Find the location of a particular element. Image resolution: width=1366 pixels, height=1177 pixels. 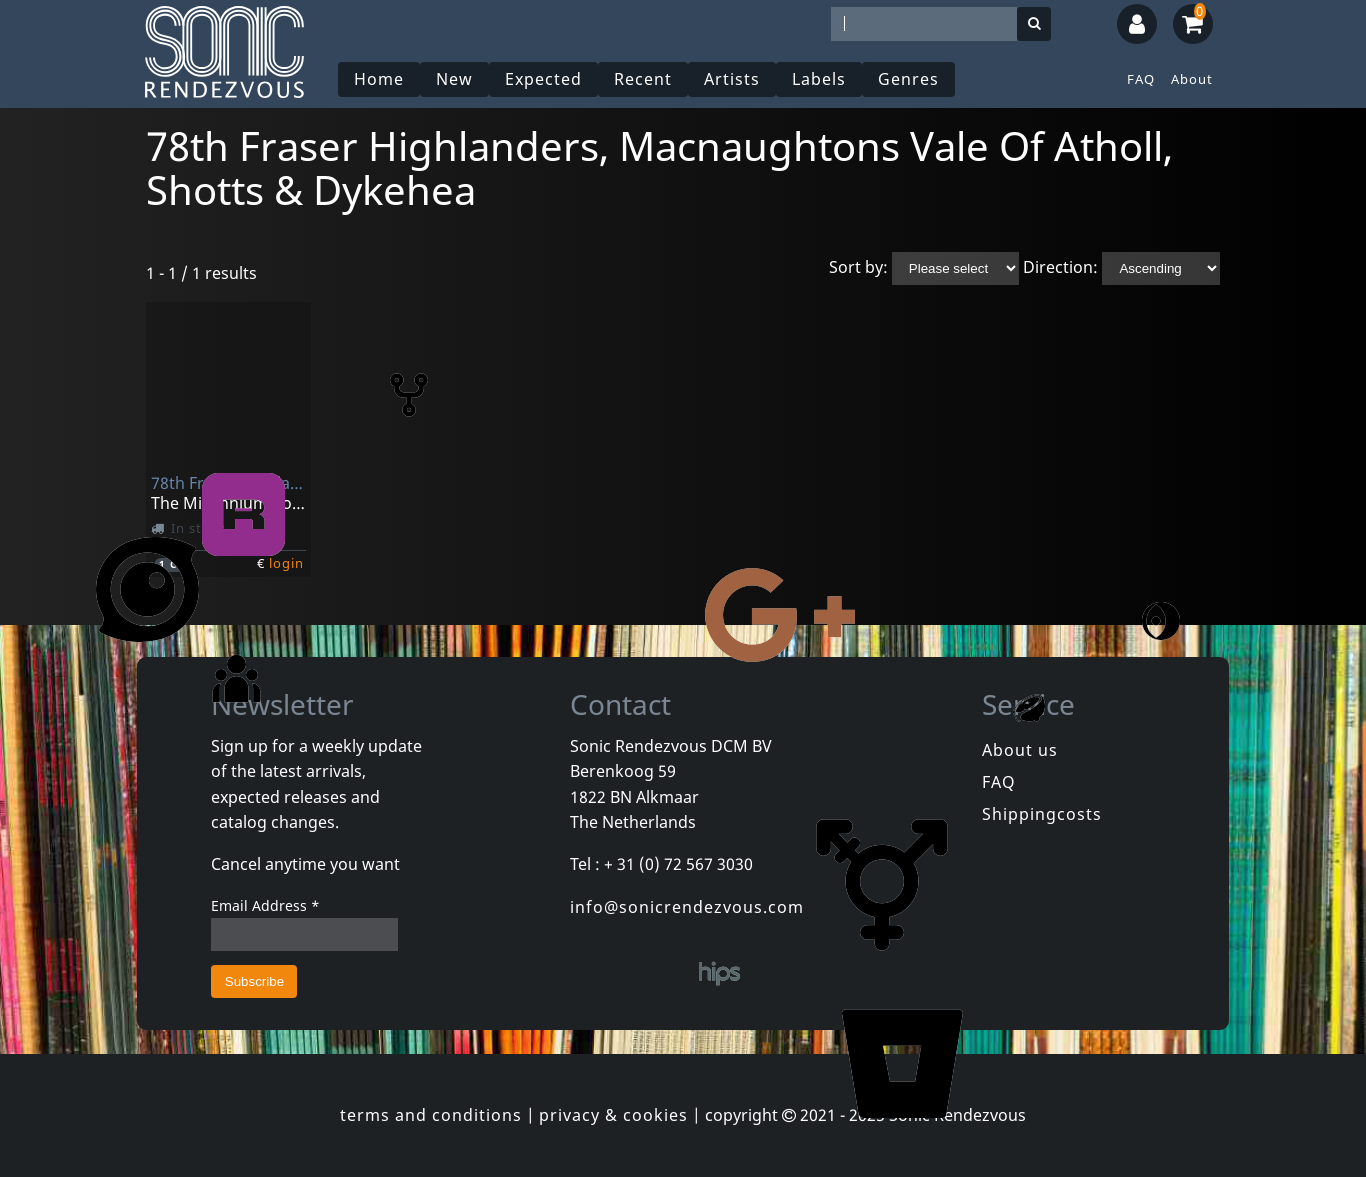

view code branches or forks is located at coordinates (409, 395).